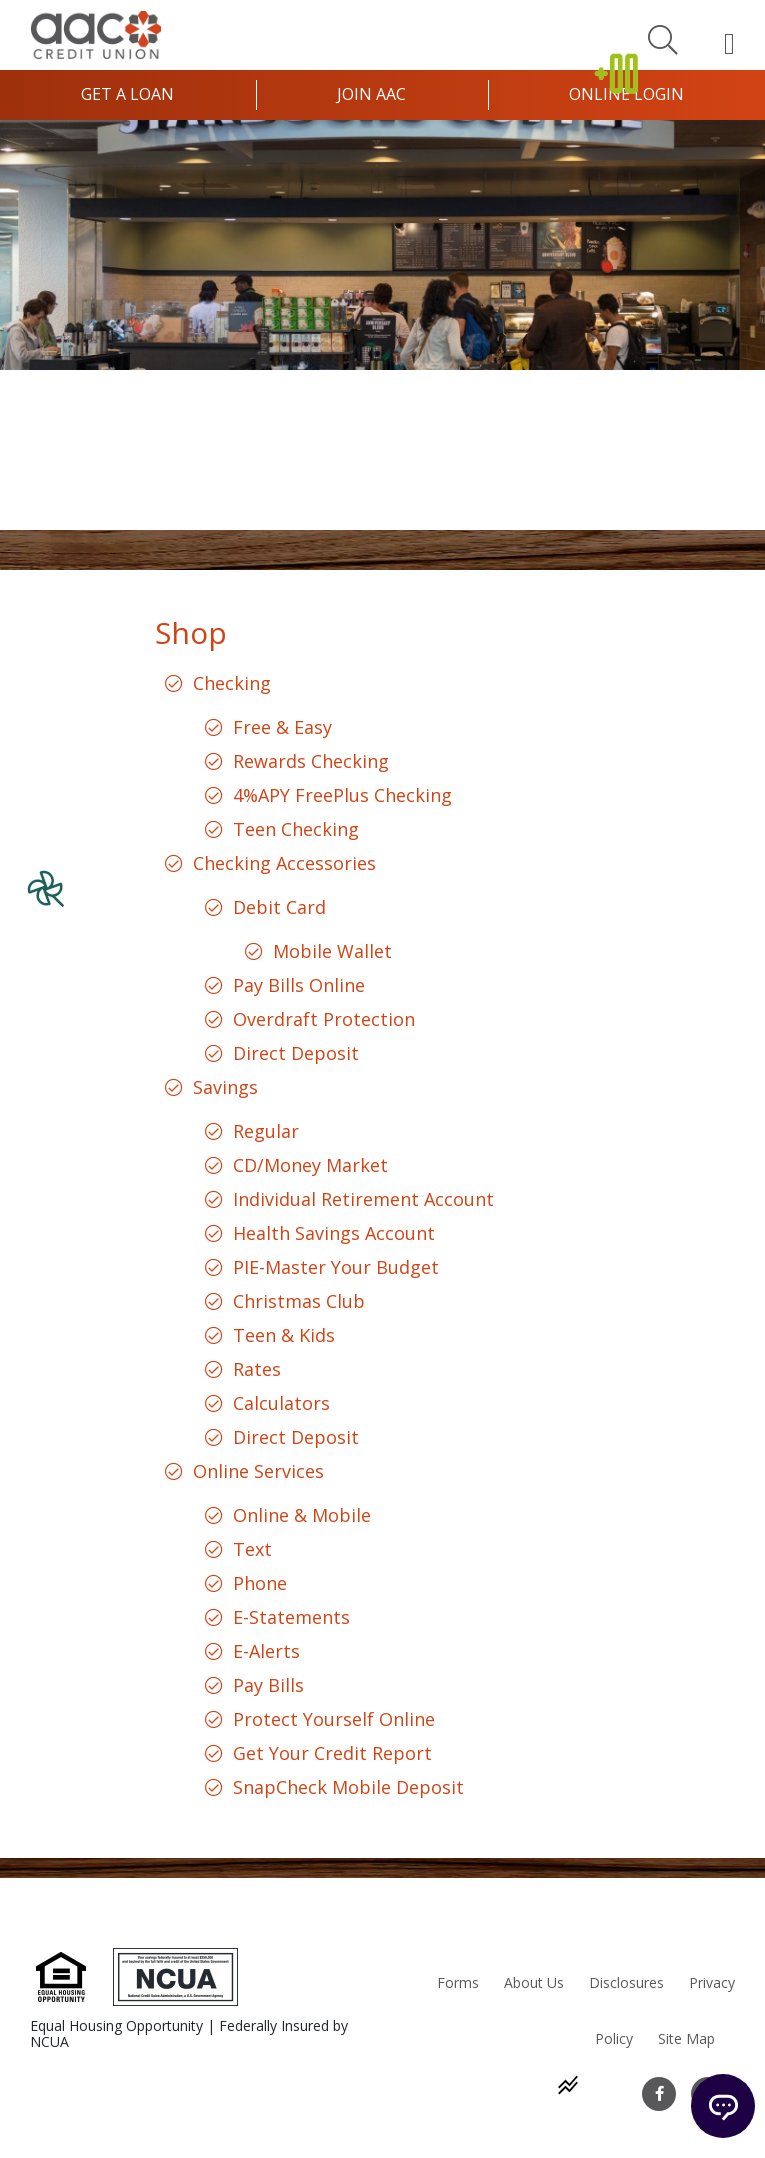  Describe the element at coordinates (46, 889) in the screenshot. I see `decorative or playful element indicating fun or whimsy` at that location.